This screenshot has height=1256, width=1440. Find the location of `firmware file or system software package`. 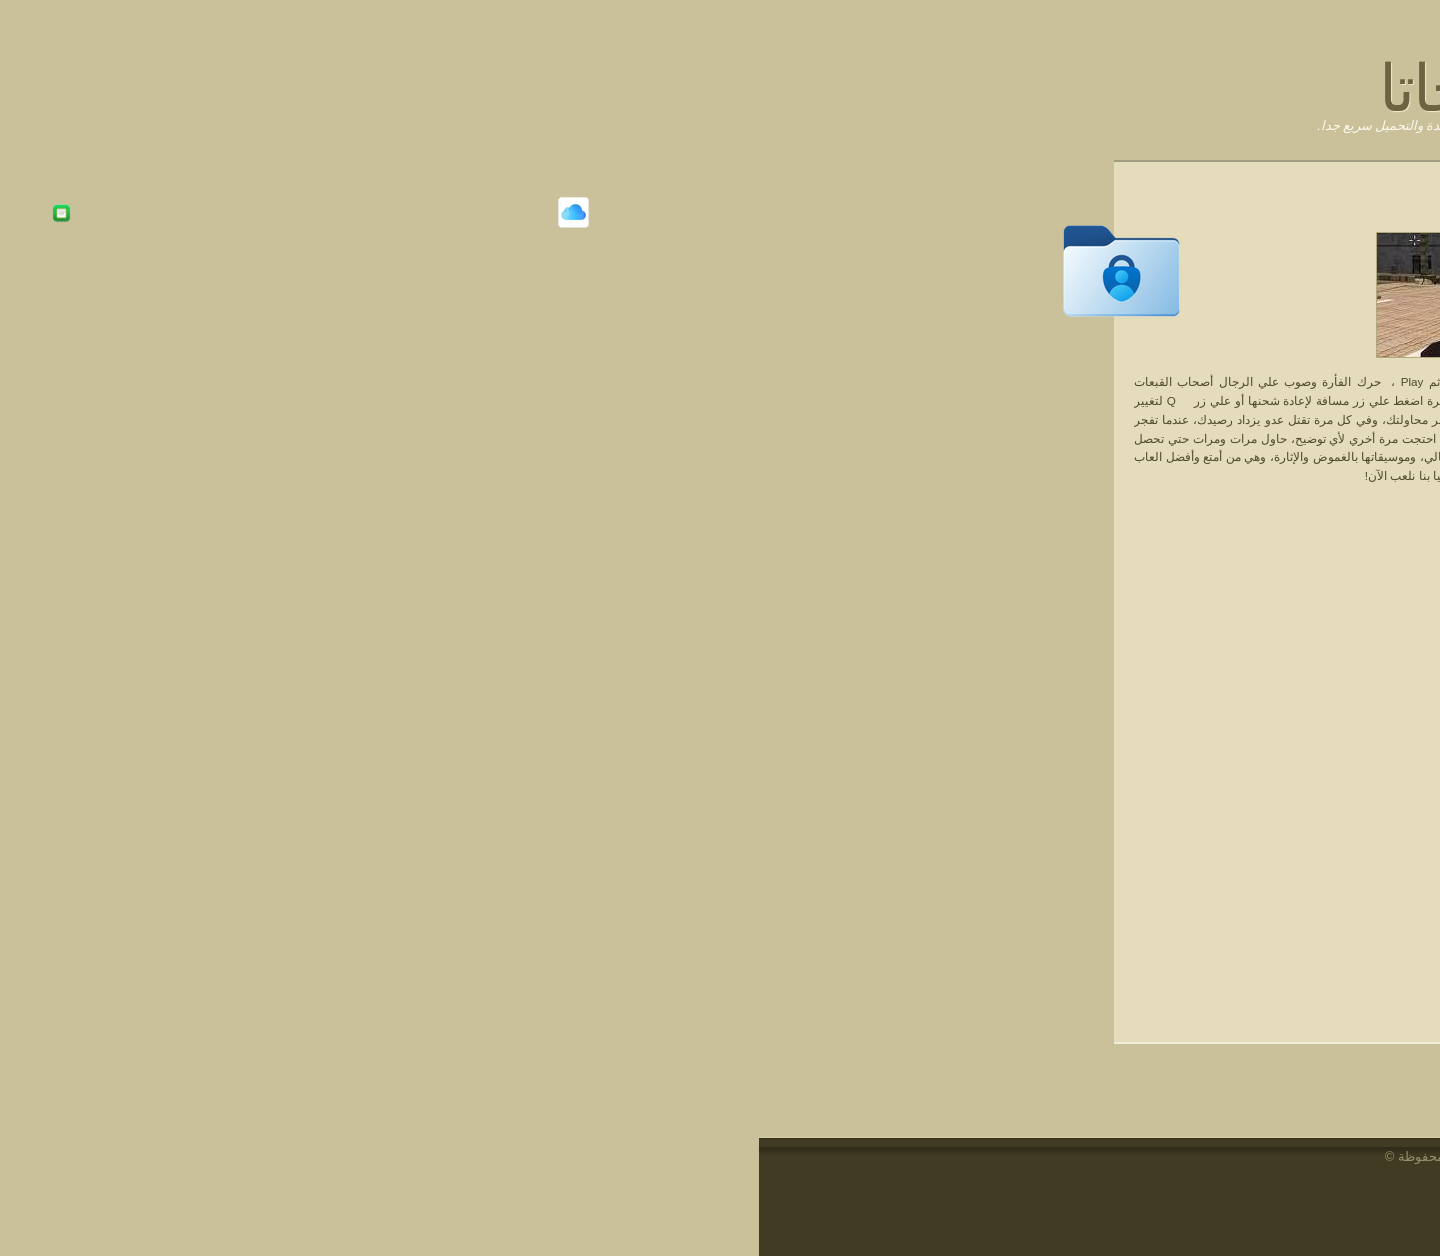

firmware file or system software package is located at coordinates (61, 213).